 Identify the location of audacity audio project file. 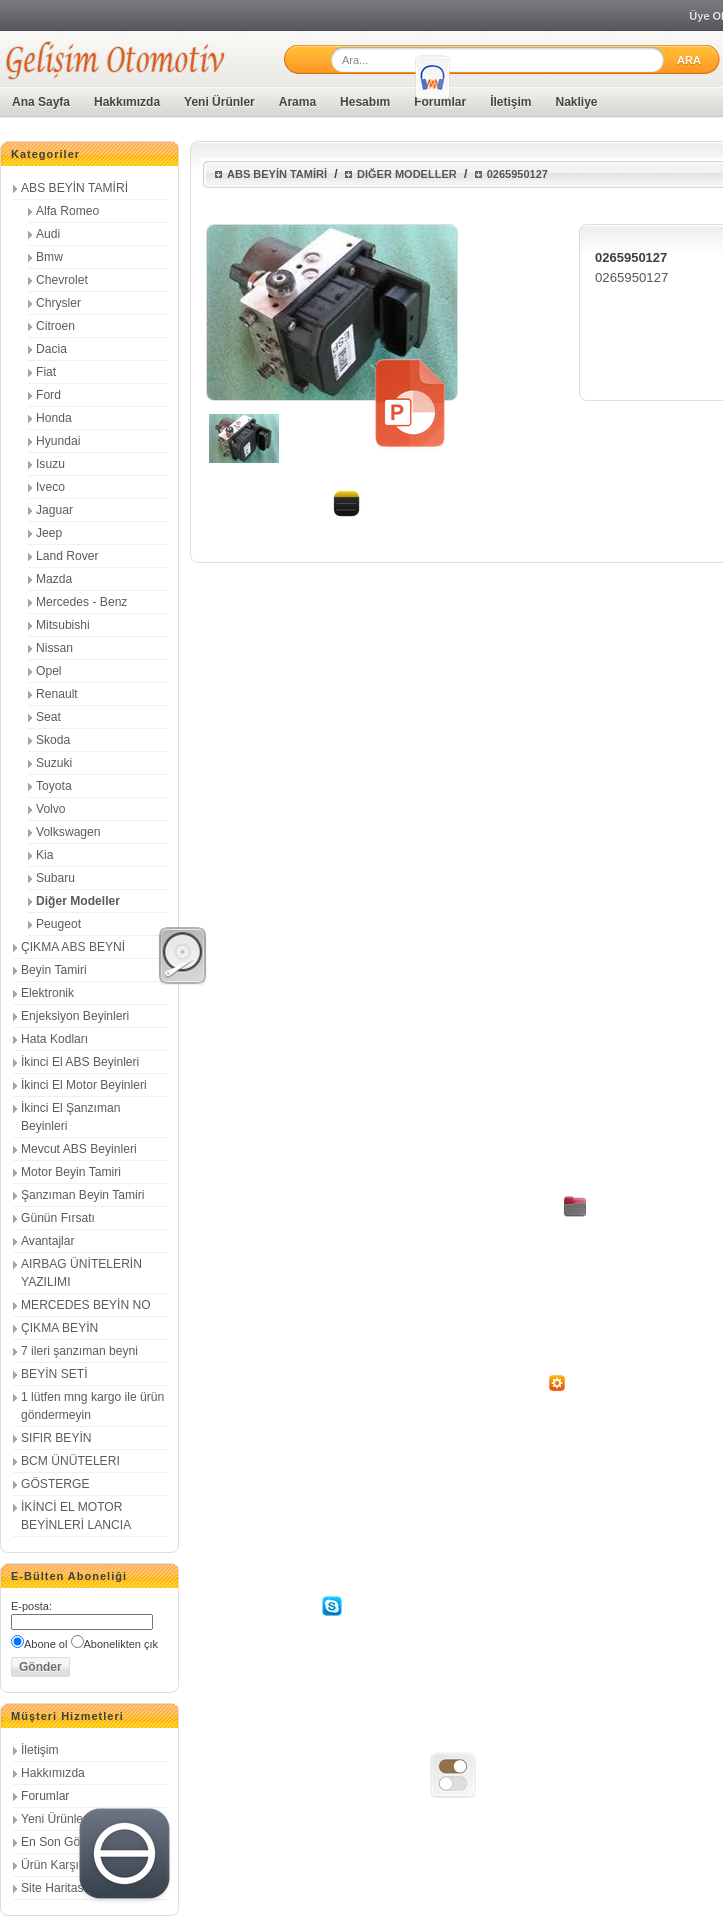
(432, 77).